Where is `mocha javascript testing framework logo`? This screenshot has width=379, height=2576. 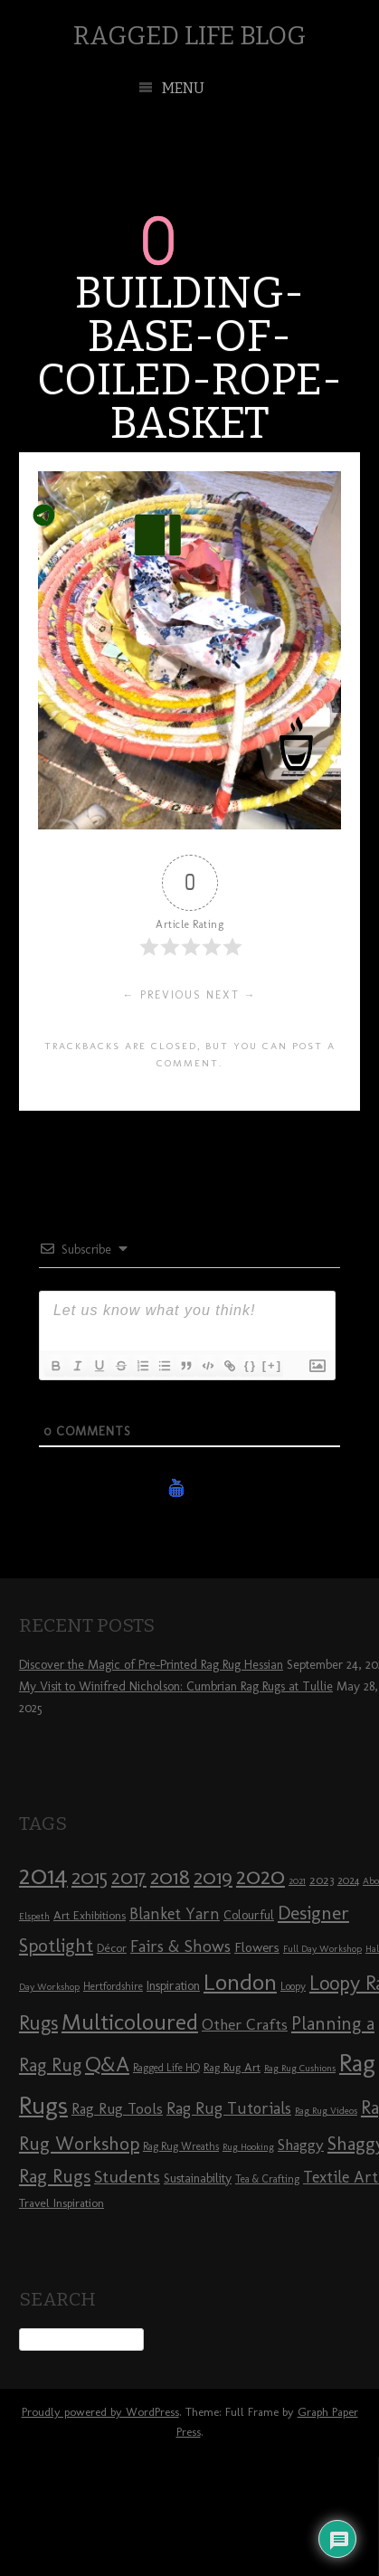
mocha javascript testing framework logo is located at coordinates (296, 743).